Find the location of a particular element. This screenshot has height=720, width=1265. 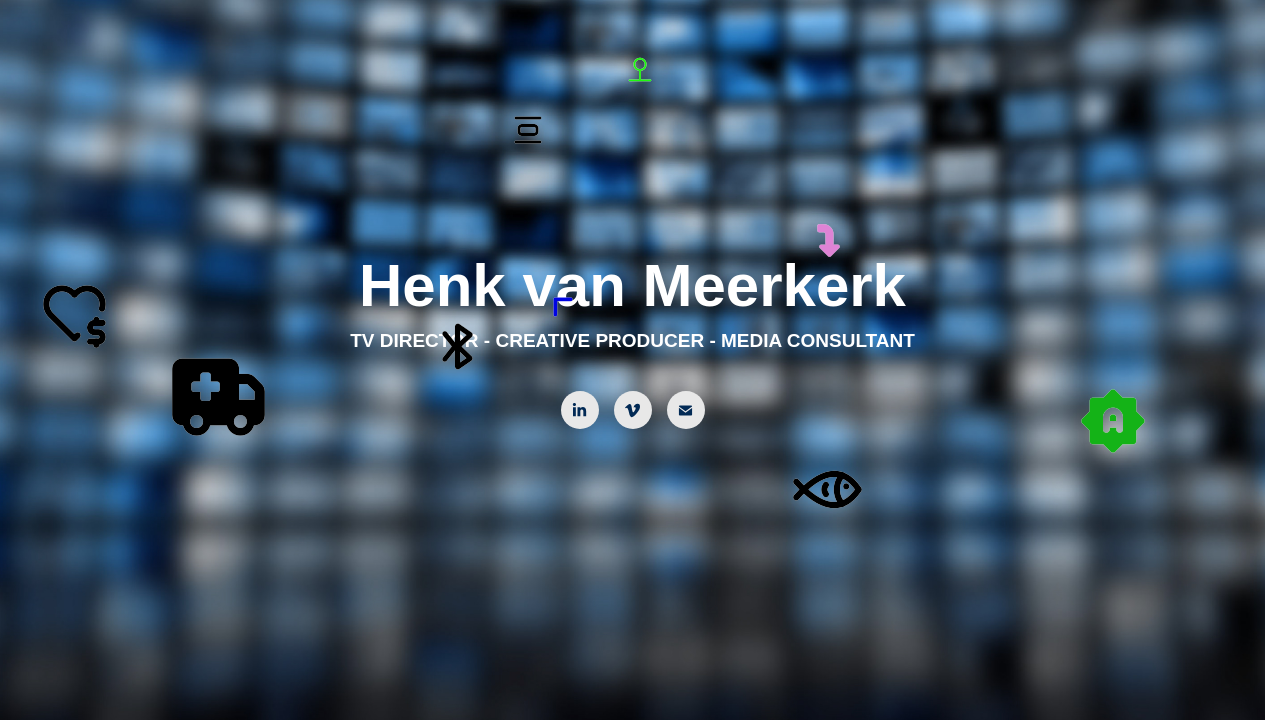

navigate to the top-left or previous section is located at coordinates (563, 307).